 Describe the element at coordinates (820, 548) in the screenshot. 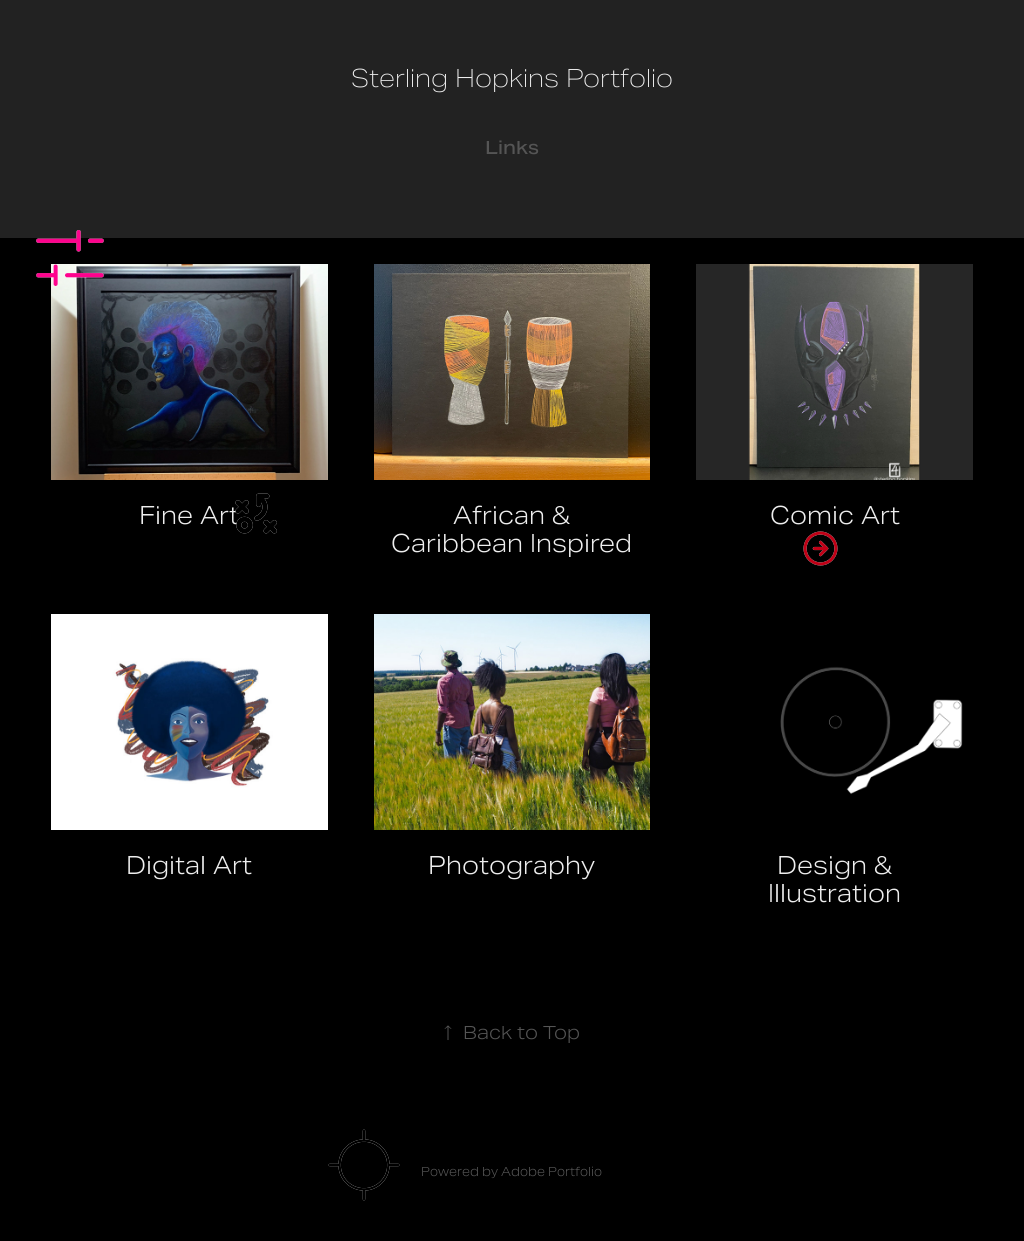

I see `proceed to the next step` at that location.